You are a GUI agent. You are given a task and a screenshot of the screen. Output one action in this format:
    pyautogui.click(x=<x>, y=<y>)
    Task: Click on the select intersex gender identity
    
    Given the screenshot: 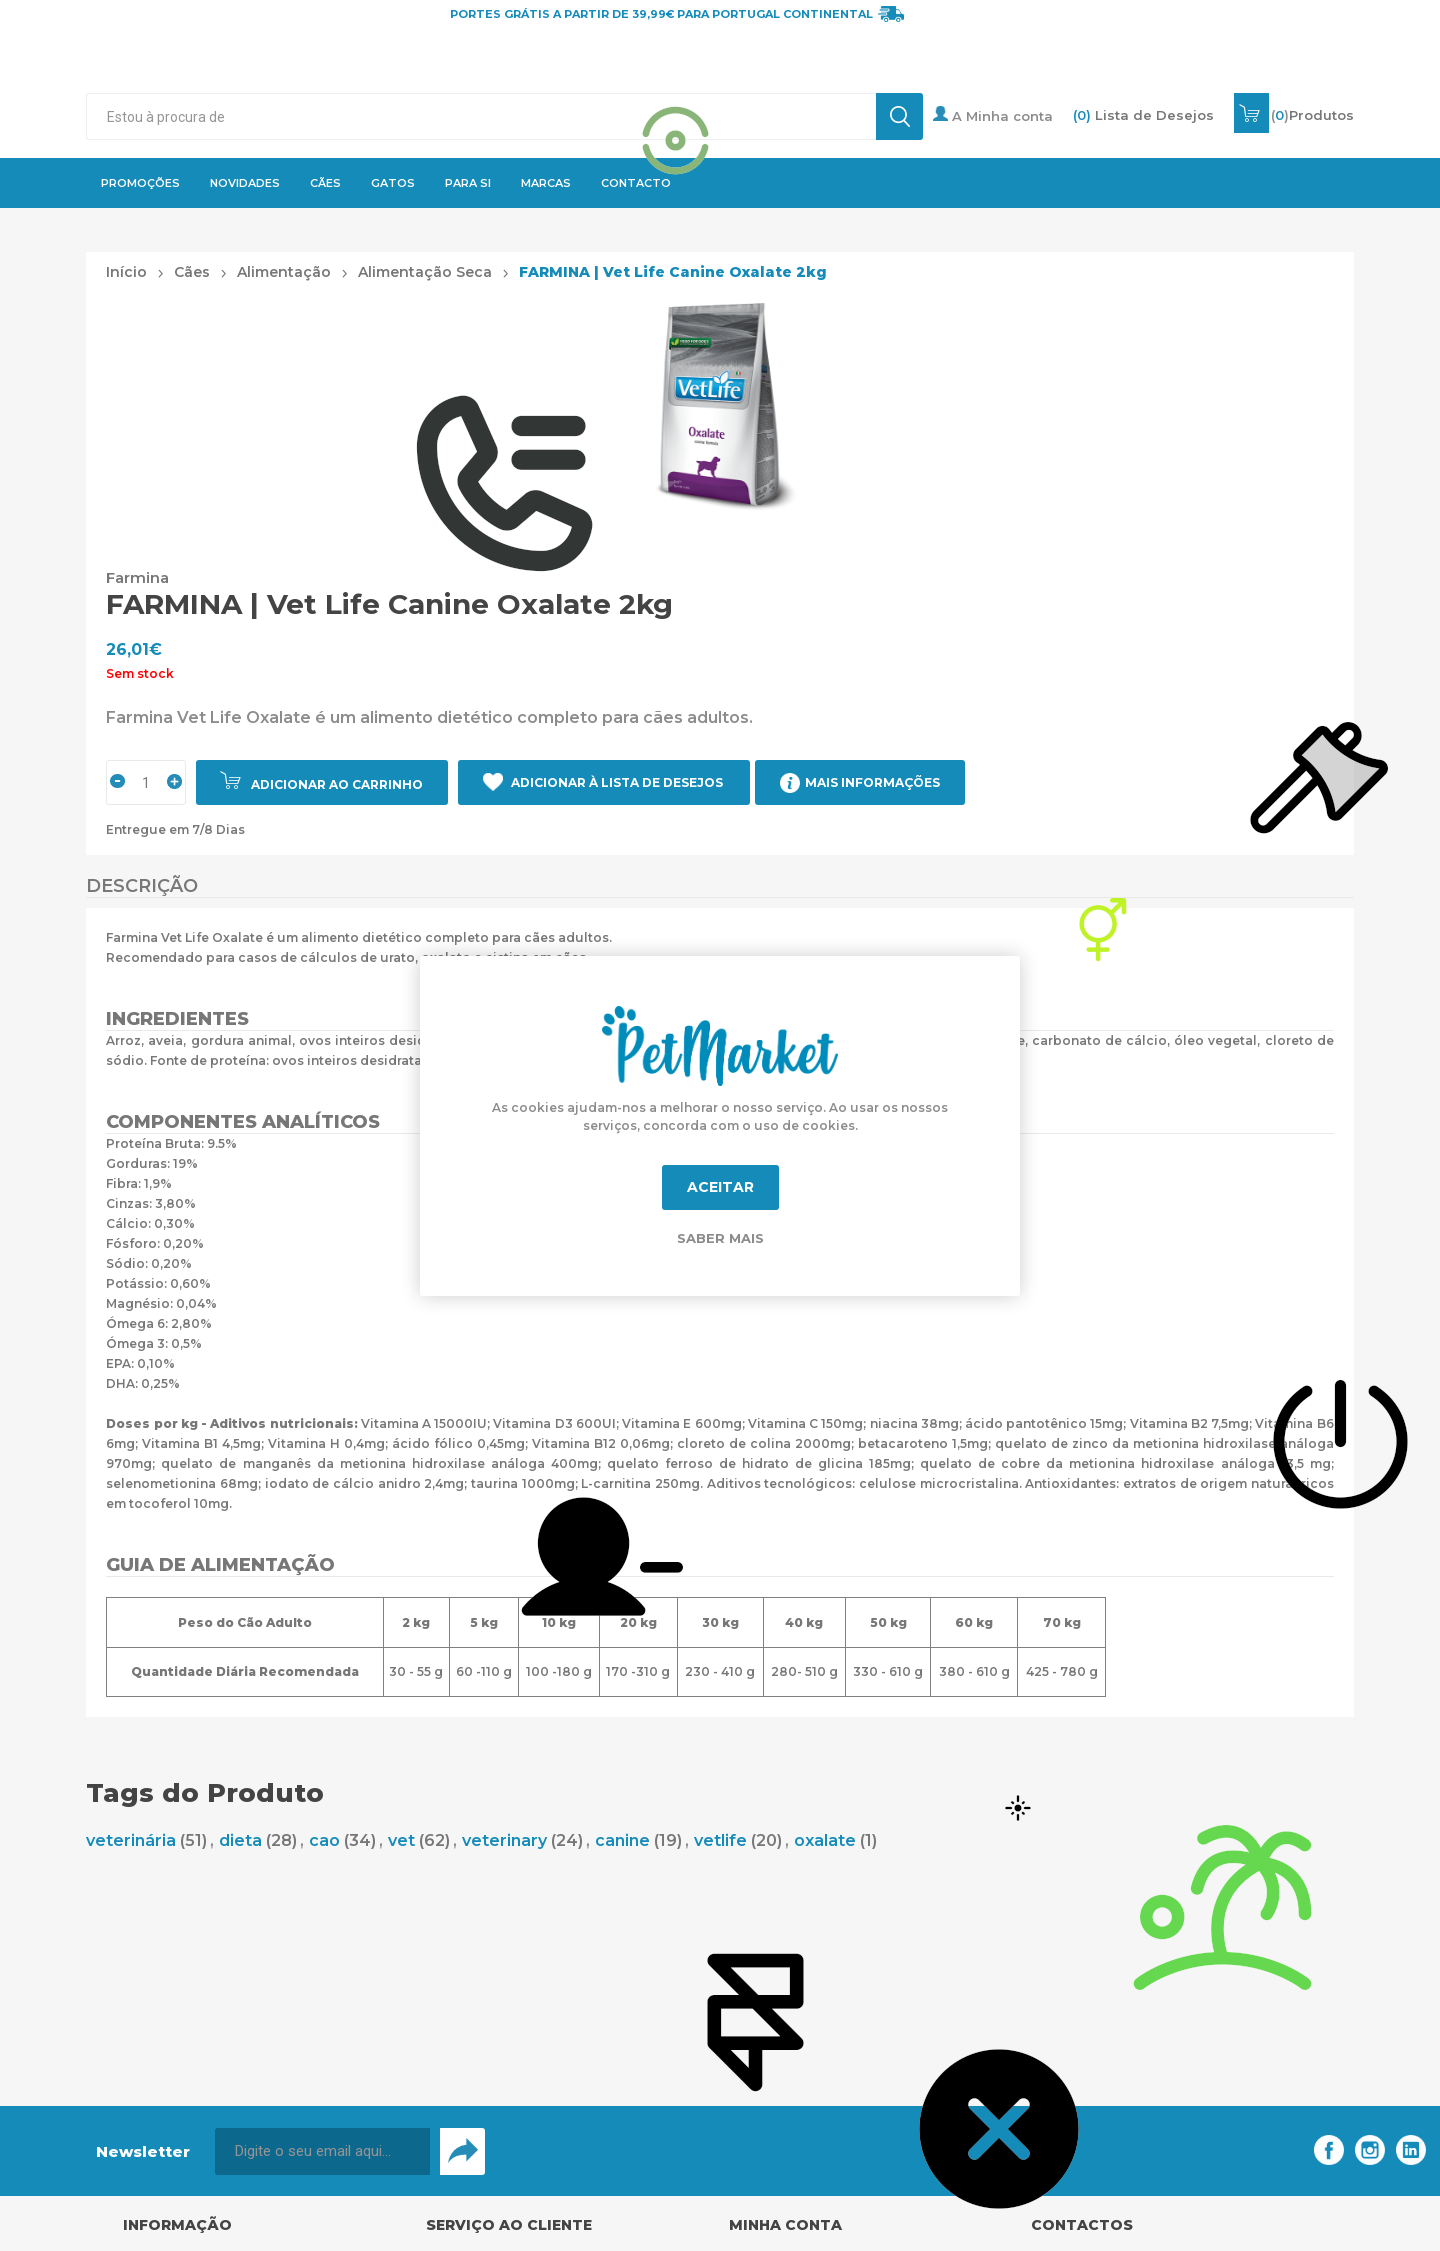 What is the action you would take?
    pyautogui.click(x=1100, y=928)
    